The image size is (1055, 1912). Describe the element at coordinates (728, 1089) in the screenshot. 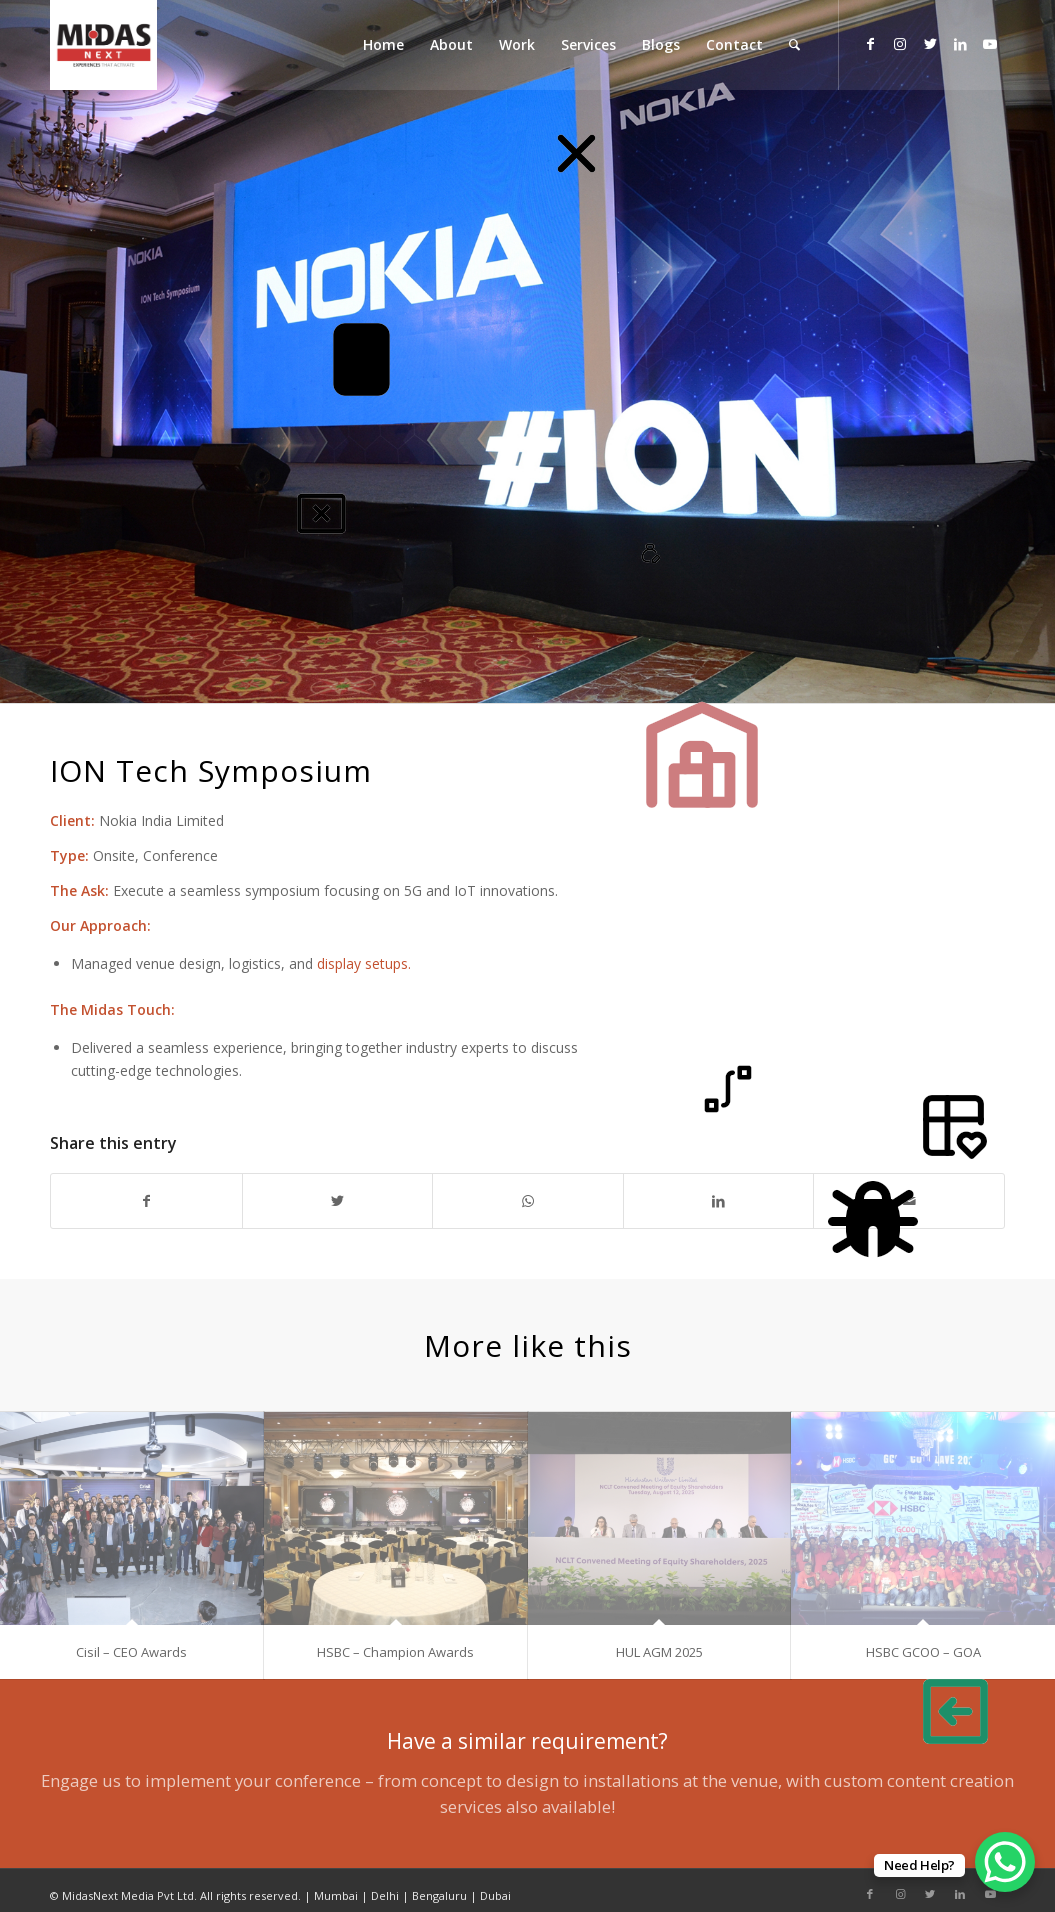

I see `view route between two points` at that location.